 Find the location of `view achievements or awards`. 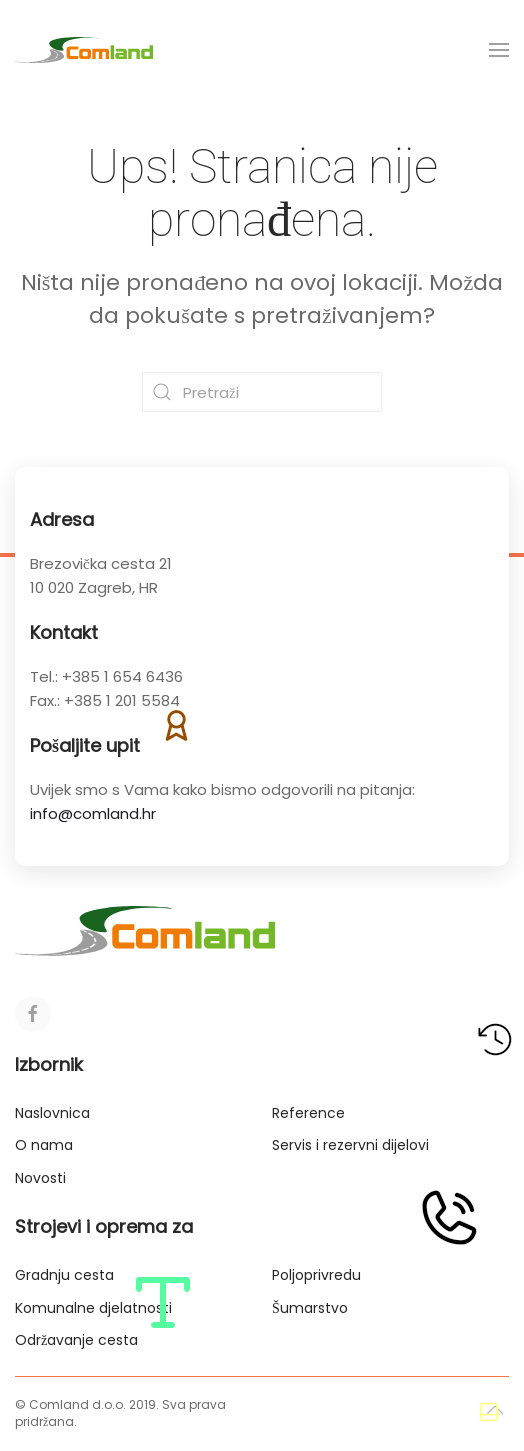

view achievements or awards is located at coordinates (176, 725).